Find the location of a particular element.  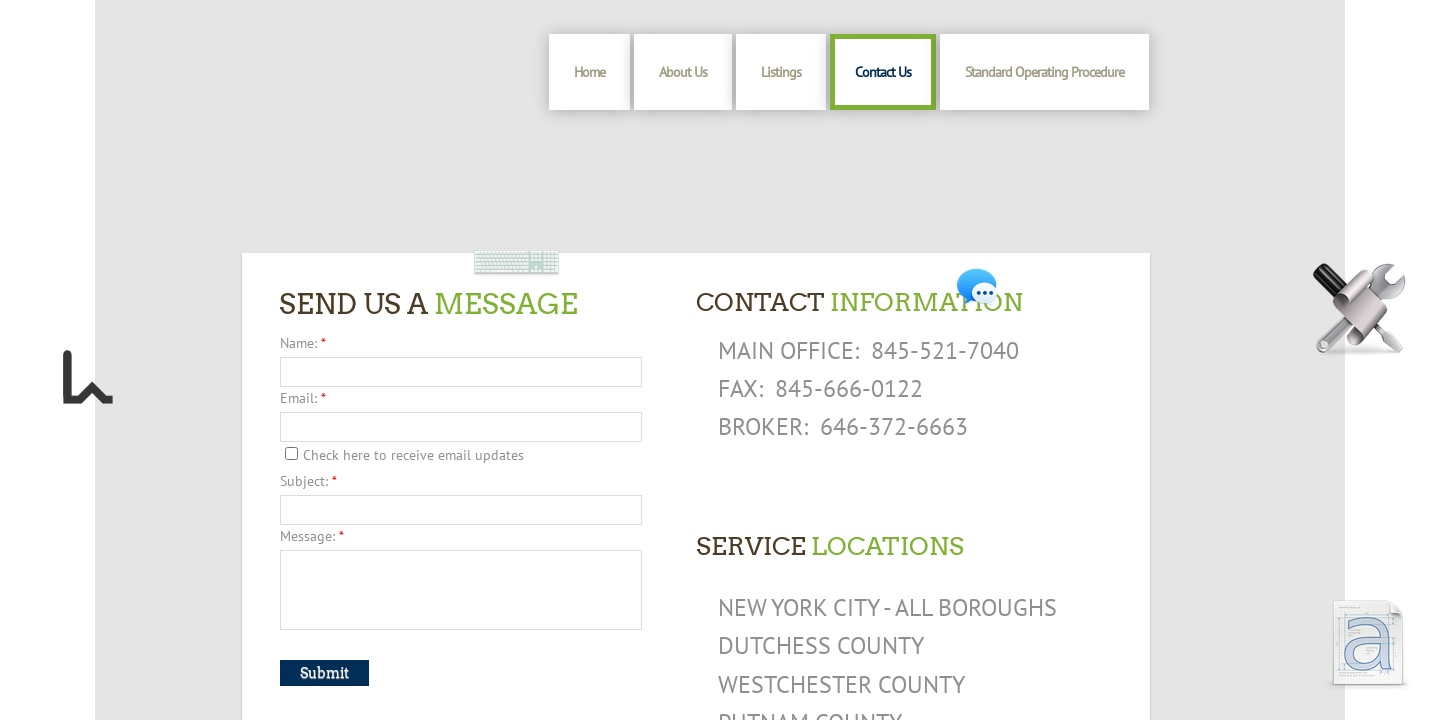

launch the nibbles snake game is located at coordinates (88, 379).